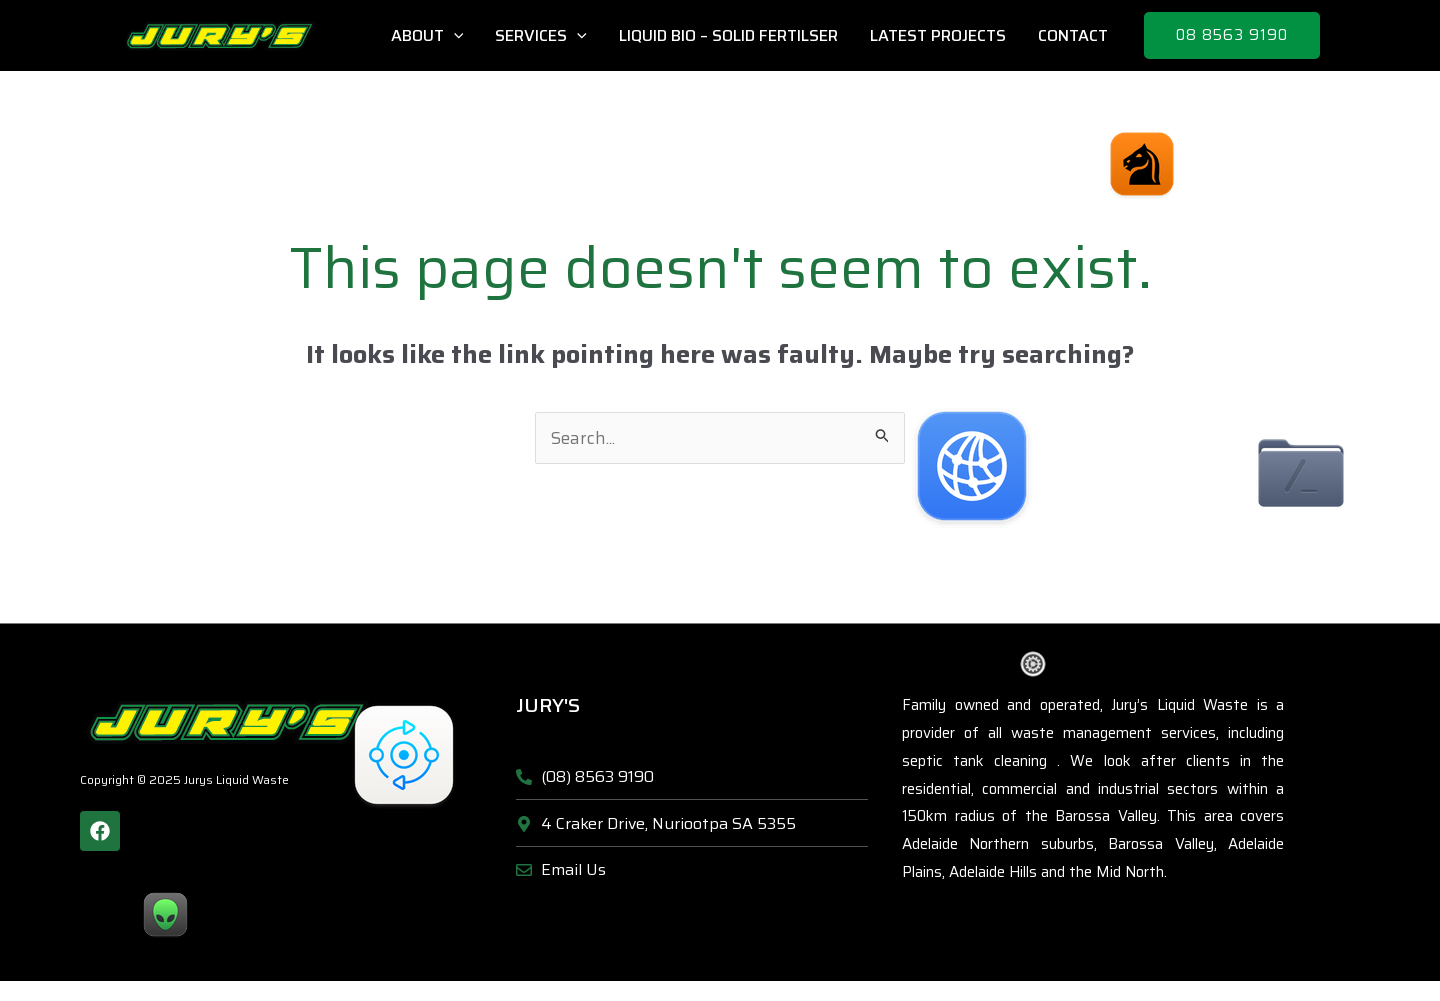 This screenshot has height=1001, width=1440. Describe the element at coordinates (1142, 164) in the screenshot. I see `open the Chess app` at that location.